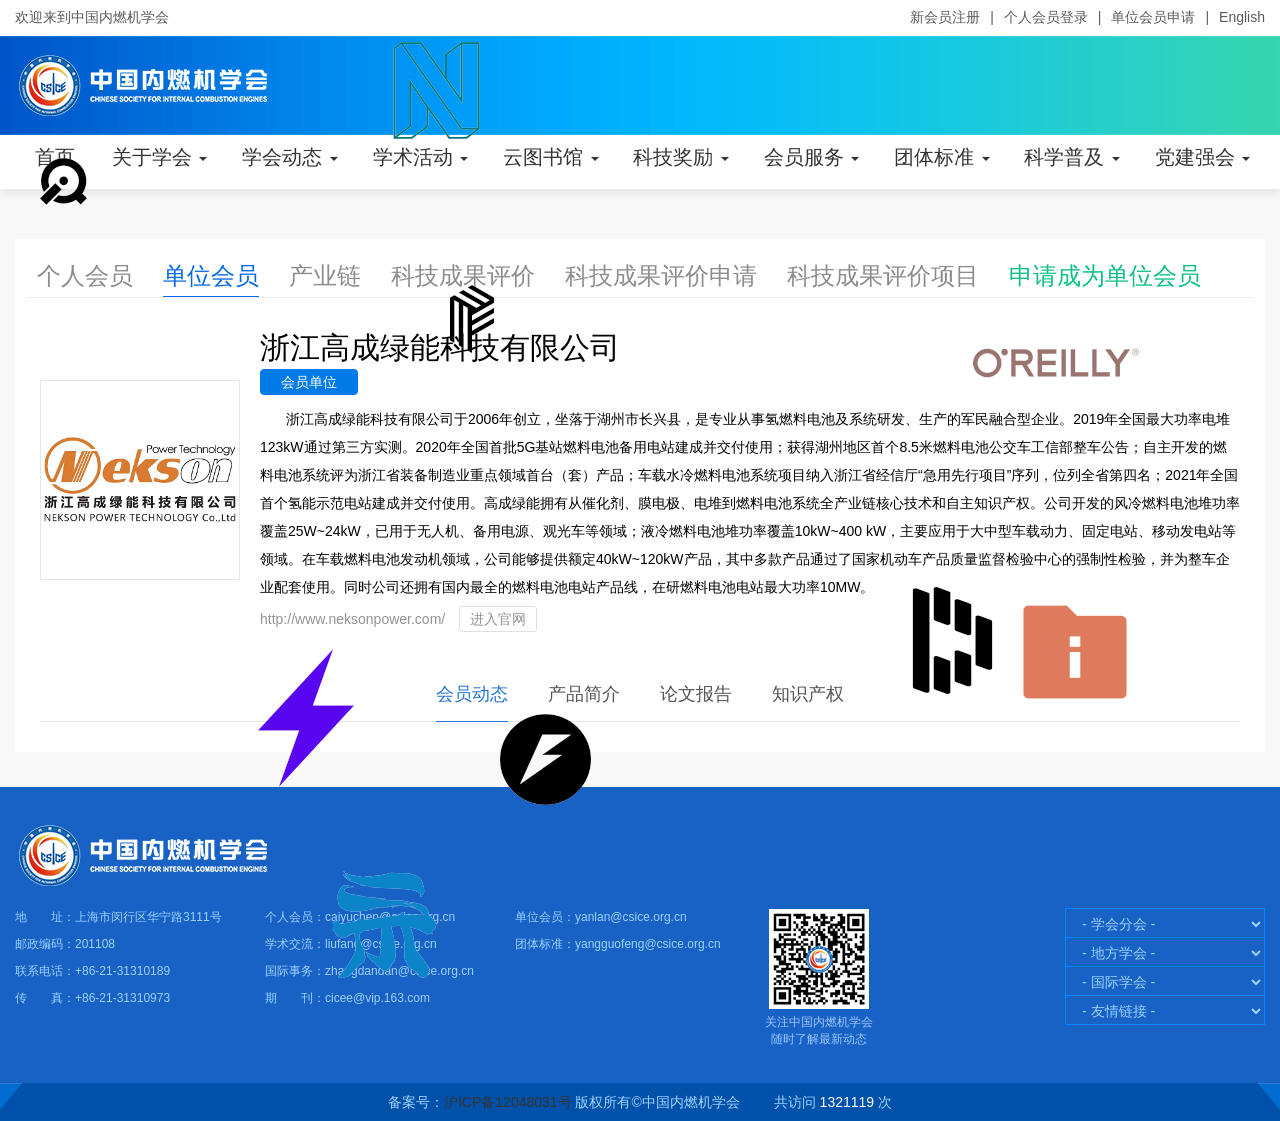 This screenshot has width=1280, height=1121. I want to click on open shikimori anime tracking app, so click(384, 924).